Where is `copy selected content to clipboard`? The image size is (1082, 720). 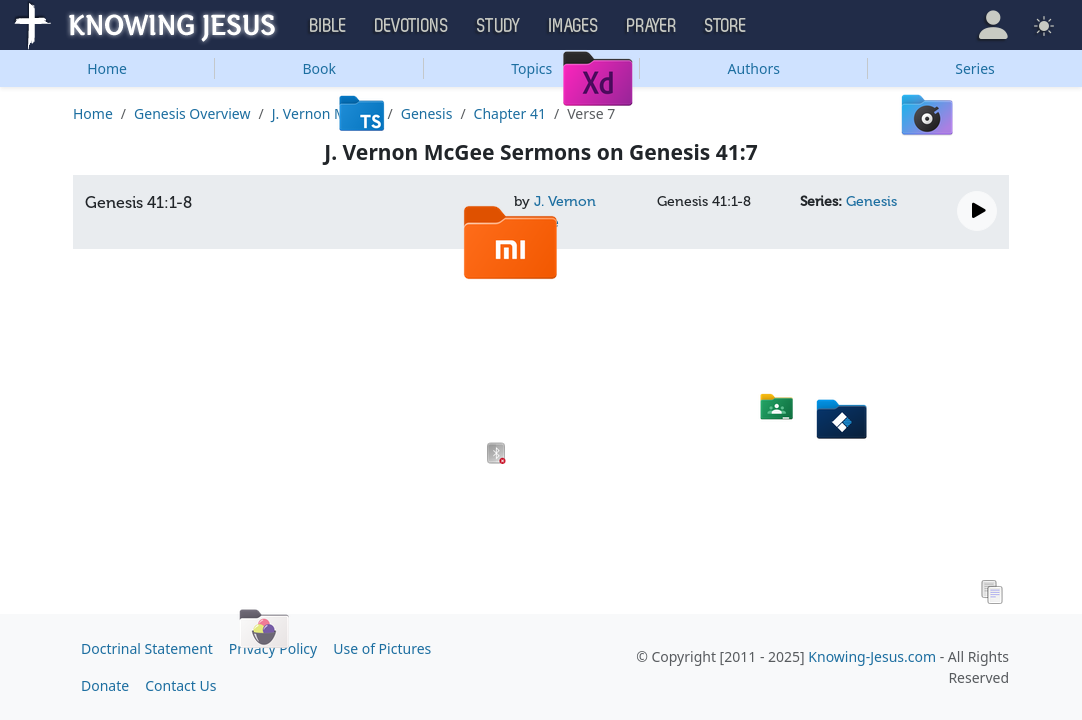
copy selected content to clipboard is located at coordinates (992, 592).